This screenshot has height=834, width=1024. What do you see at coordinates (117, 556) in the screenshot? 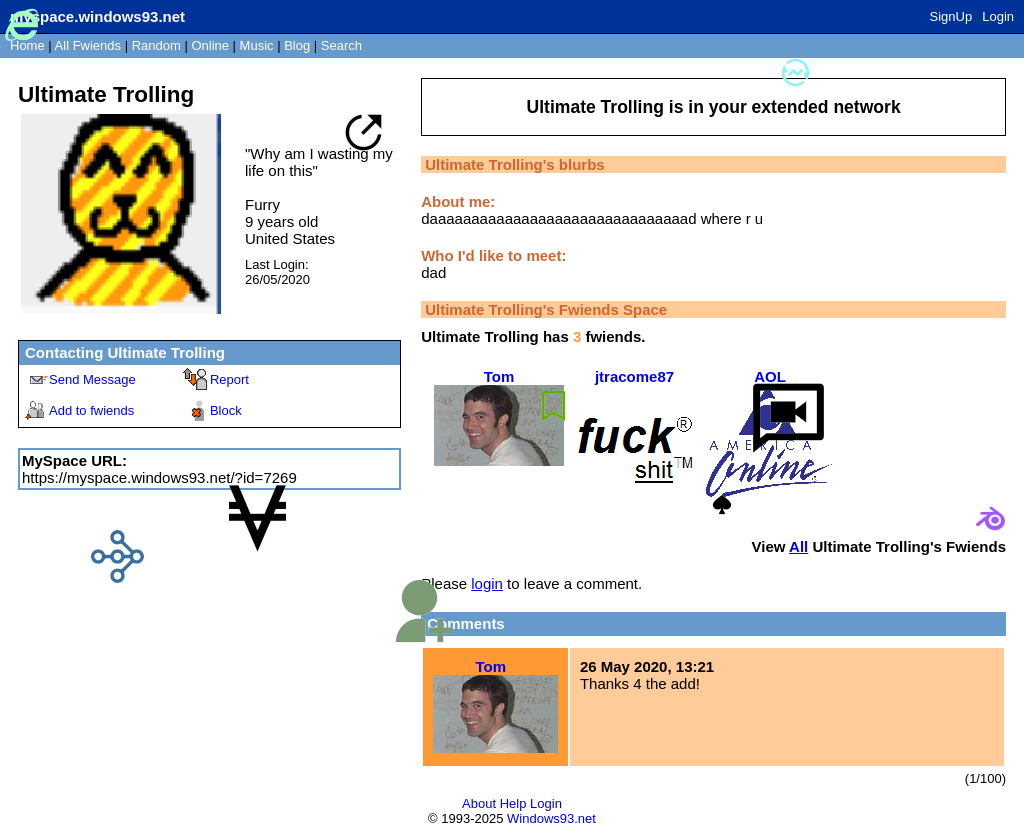
I see `ray distributed computing framework logo` at bounding box center [117, 556].